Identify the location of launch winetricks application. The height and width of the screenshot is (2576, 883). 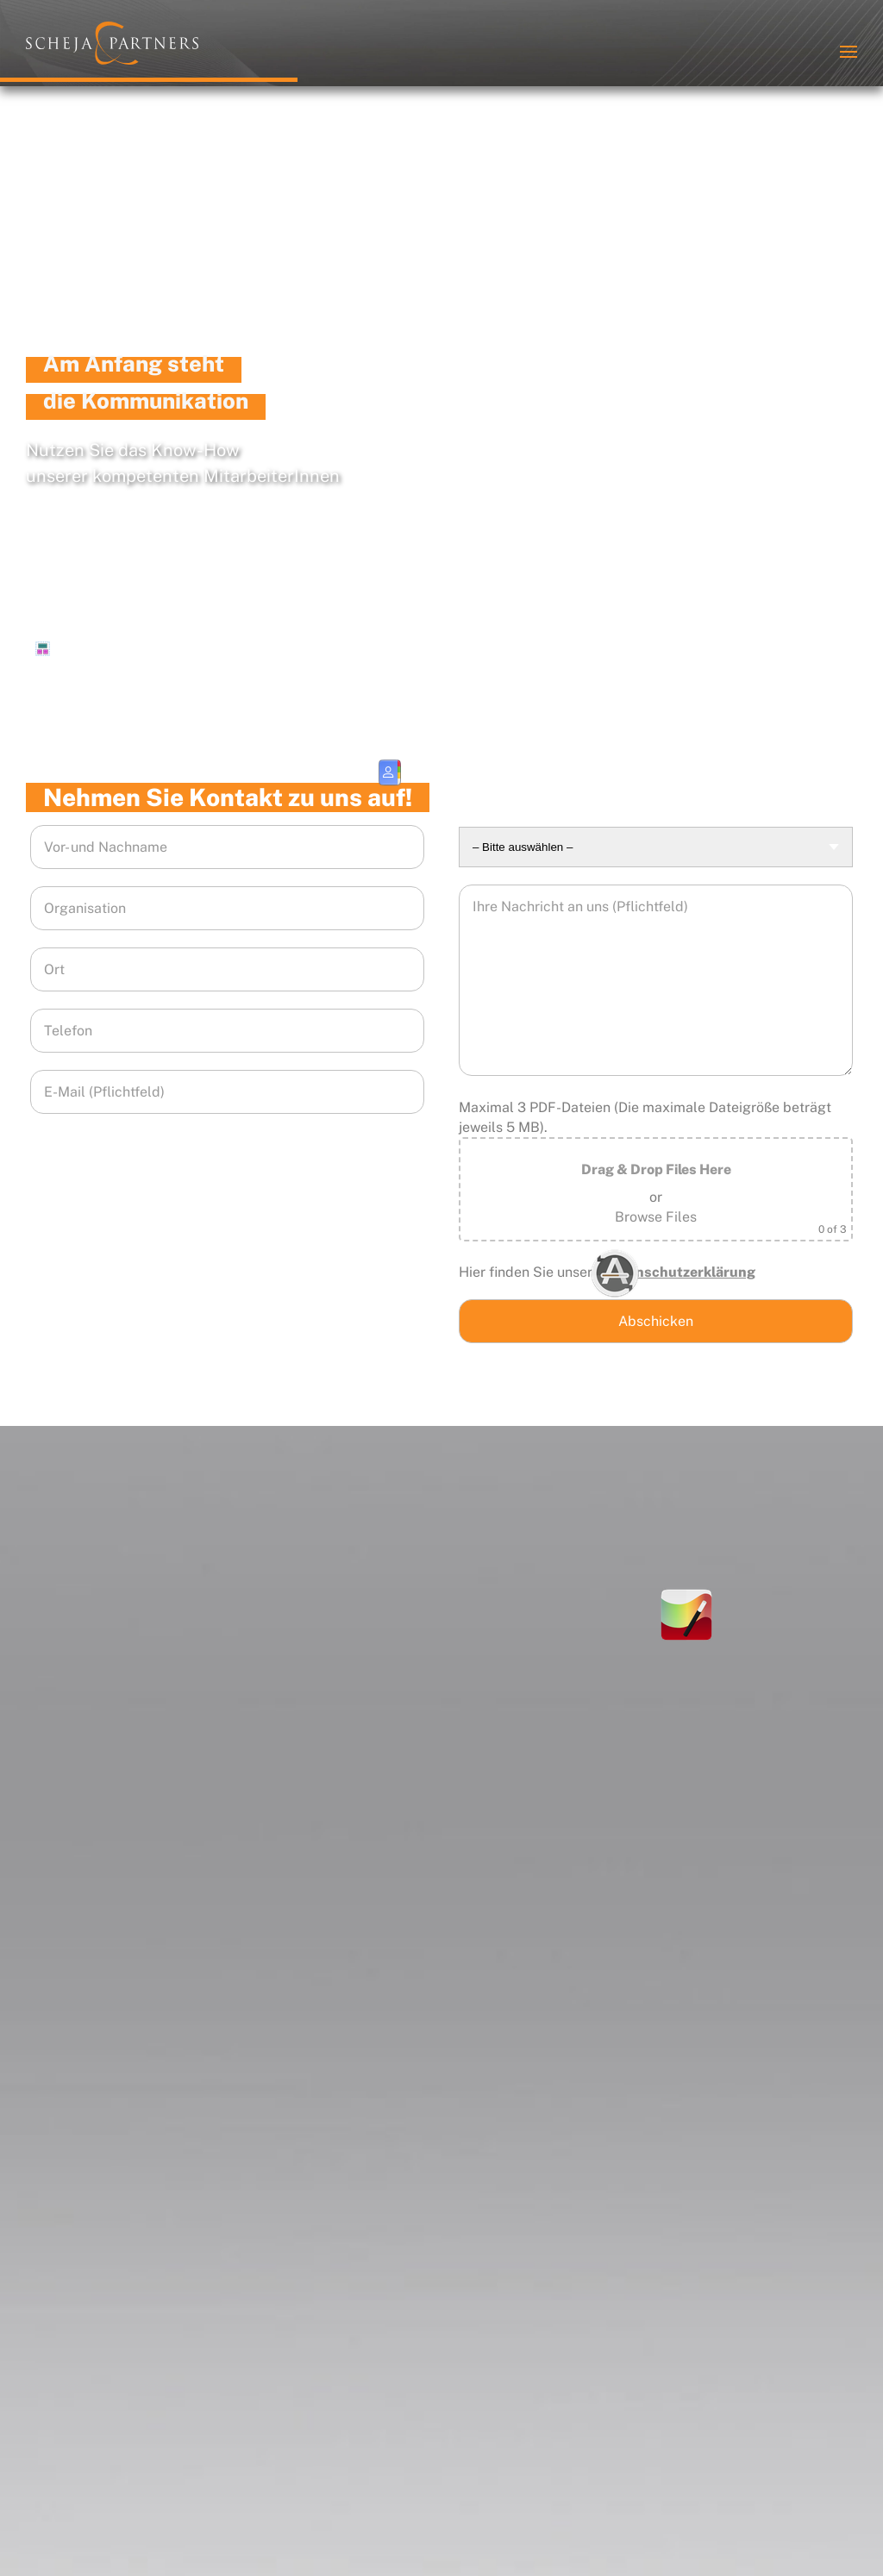
(686, 1615).